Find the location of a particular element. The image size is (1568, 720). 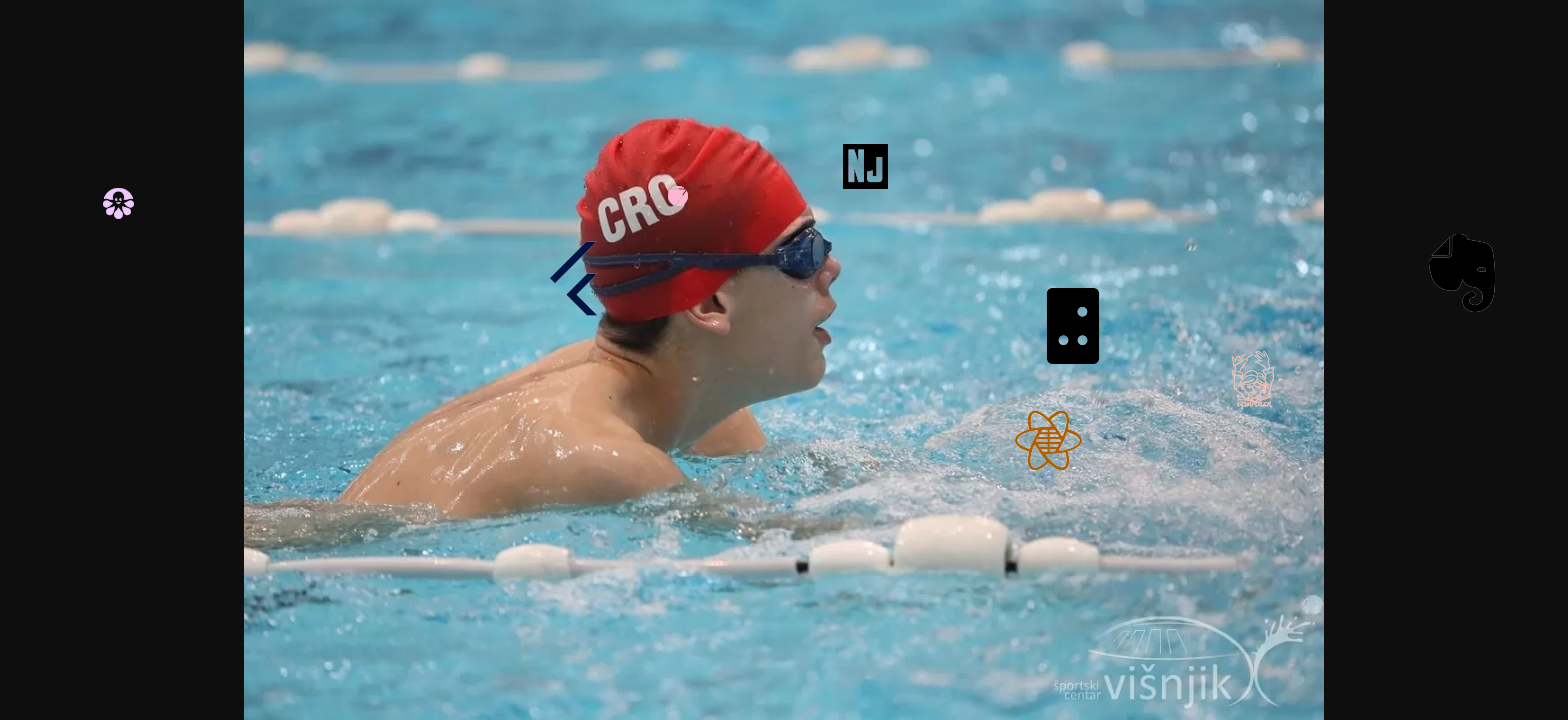

visit the Composer website or documentation is located at coordinates (1253, 379).